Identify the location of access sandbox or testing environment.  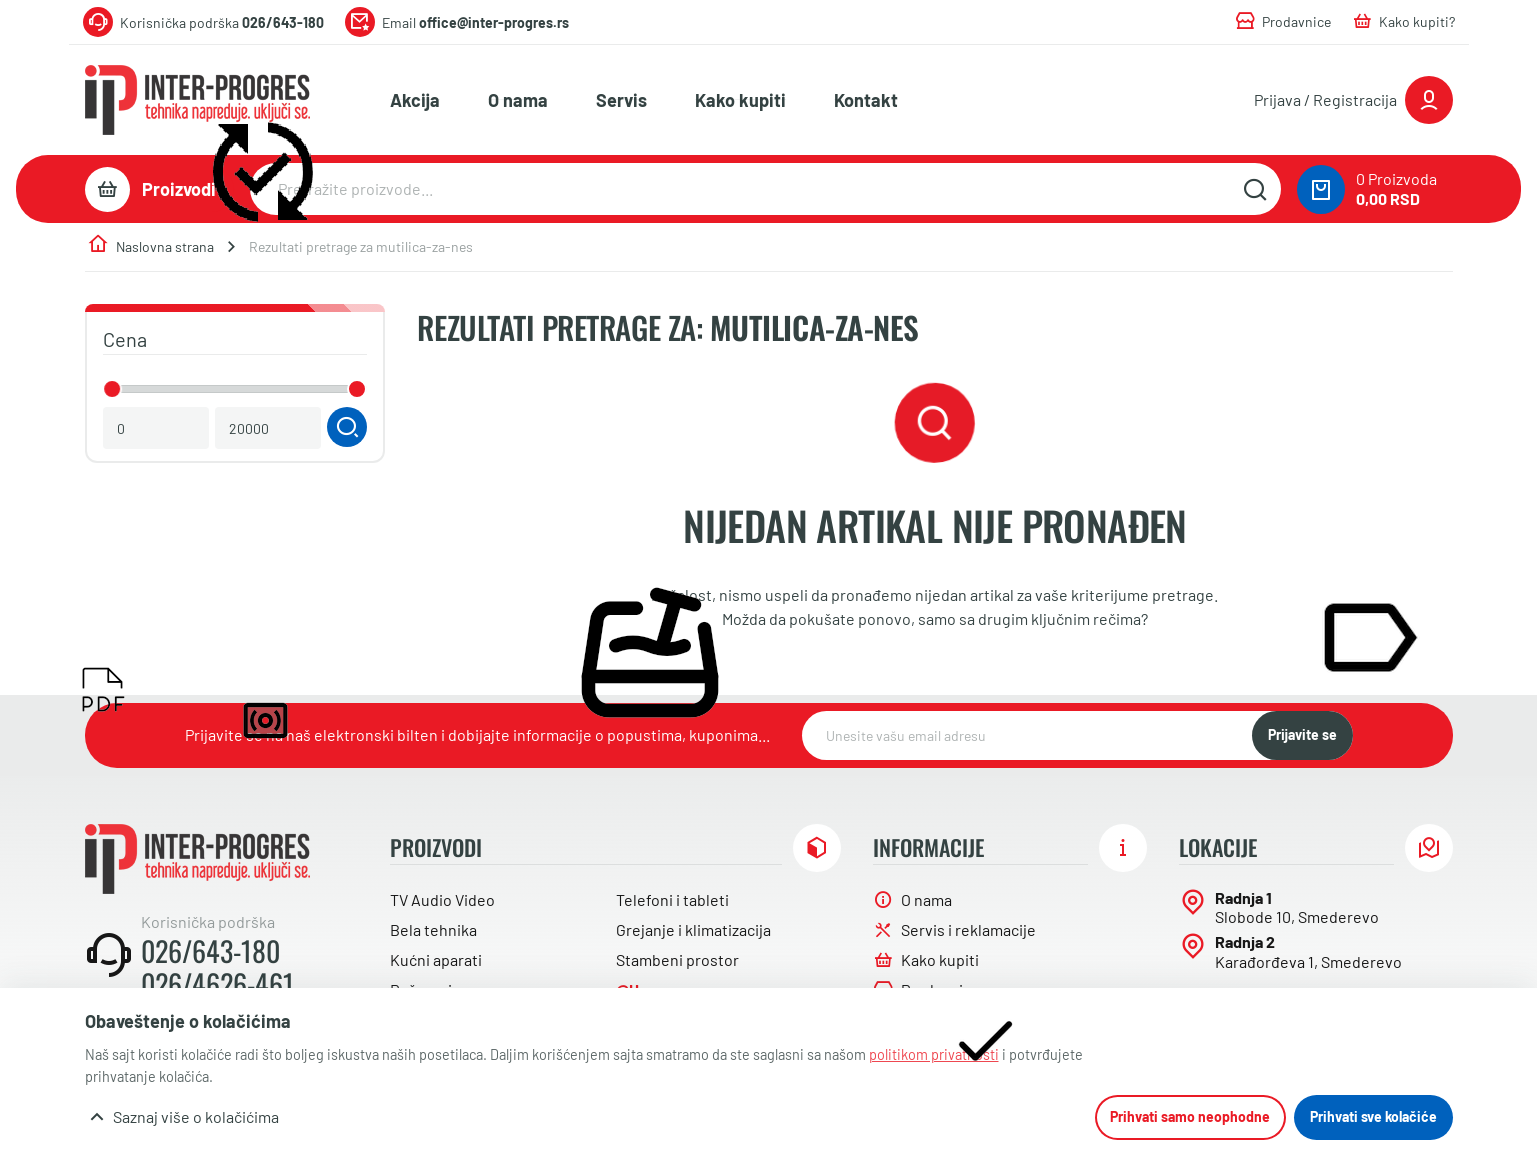
(650, 656).